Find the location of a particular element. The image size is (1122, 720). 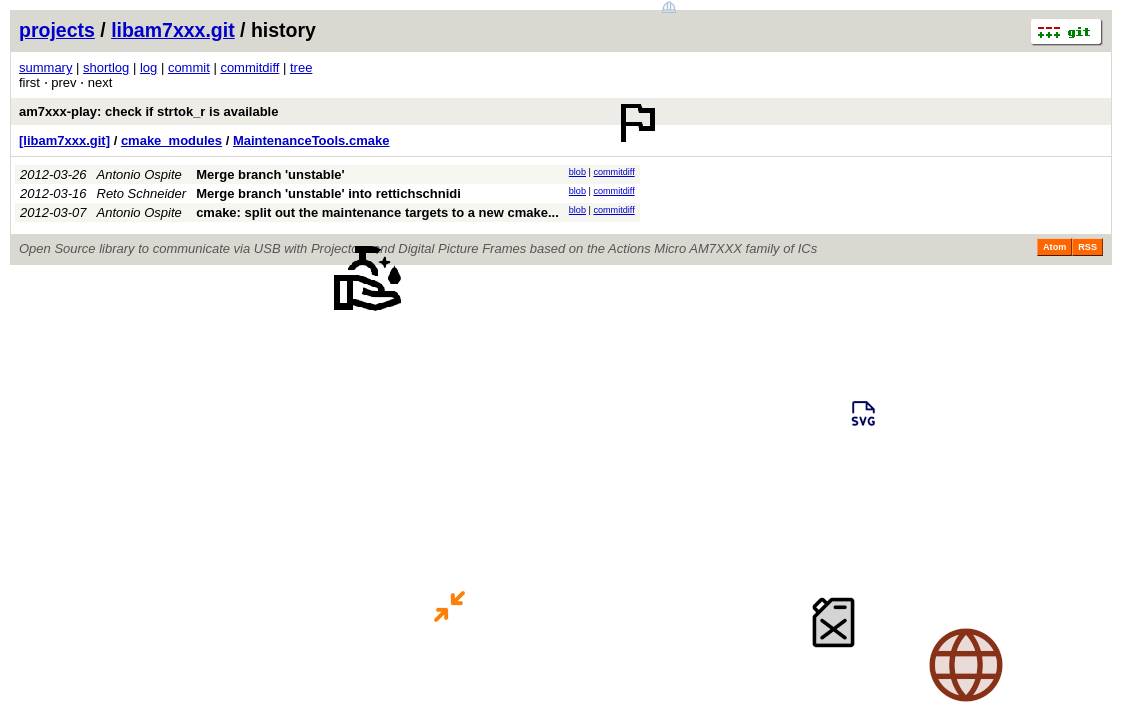

hand hygiene or sanitization reminder is located at coordinates (369, 278).